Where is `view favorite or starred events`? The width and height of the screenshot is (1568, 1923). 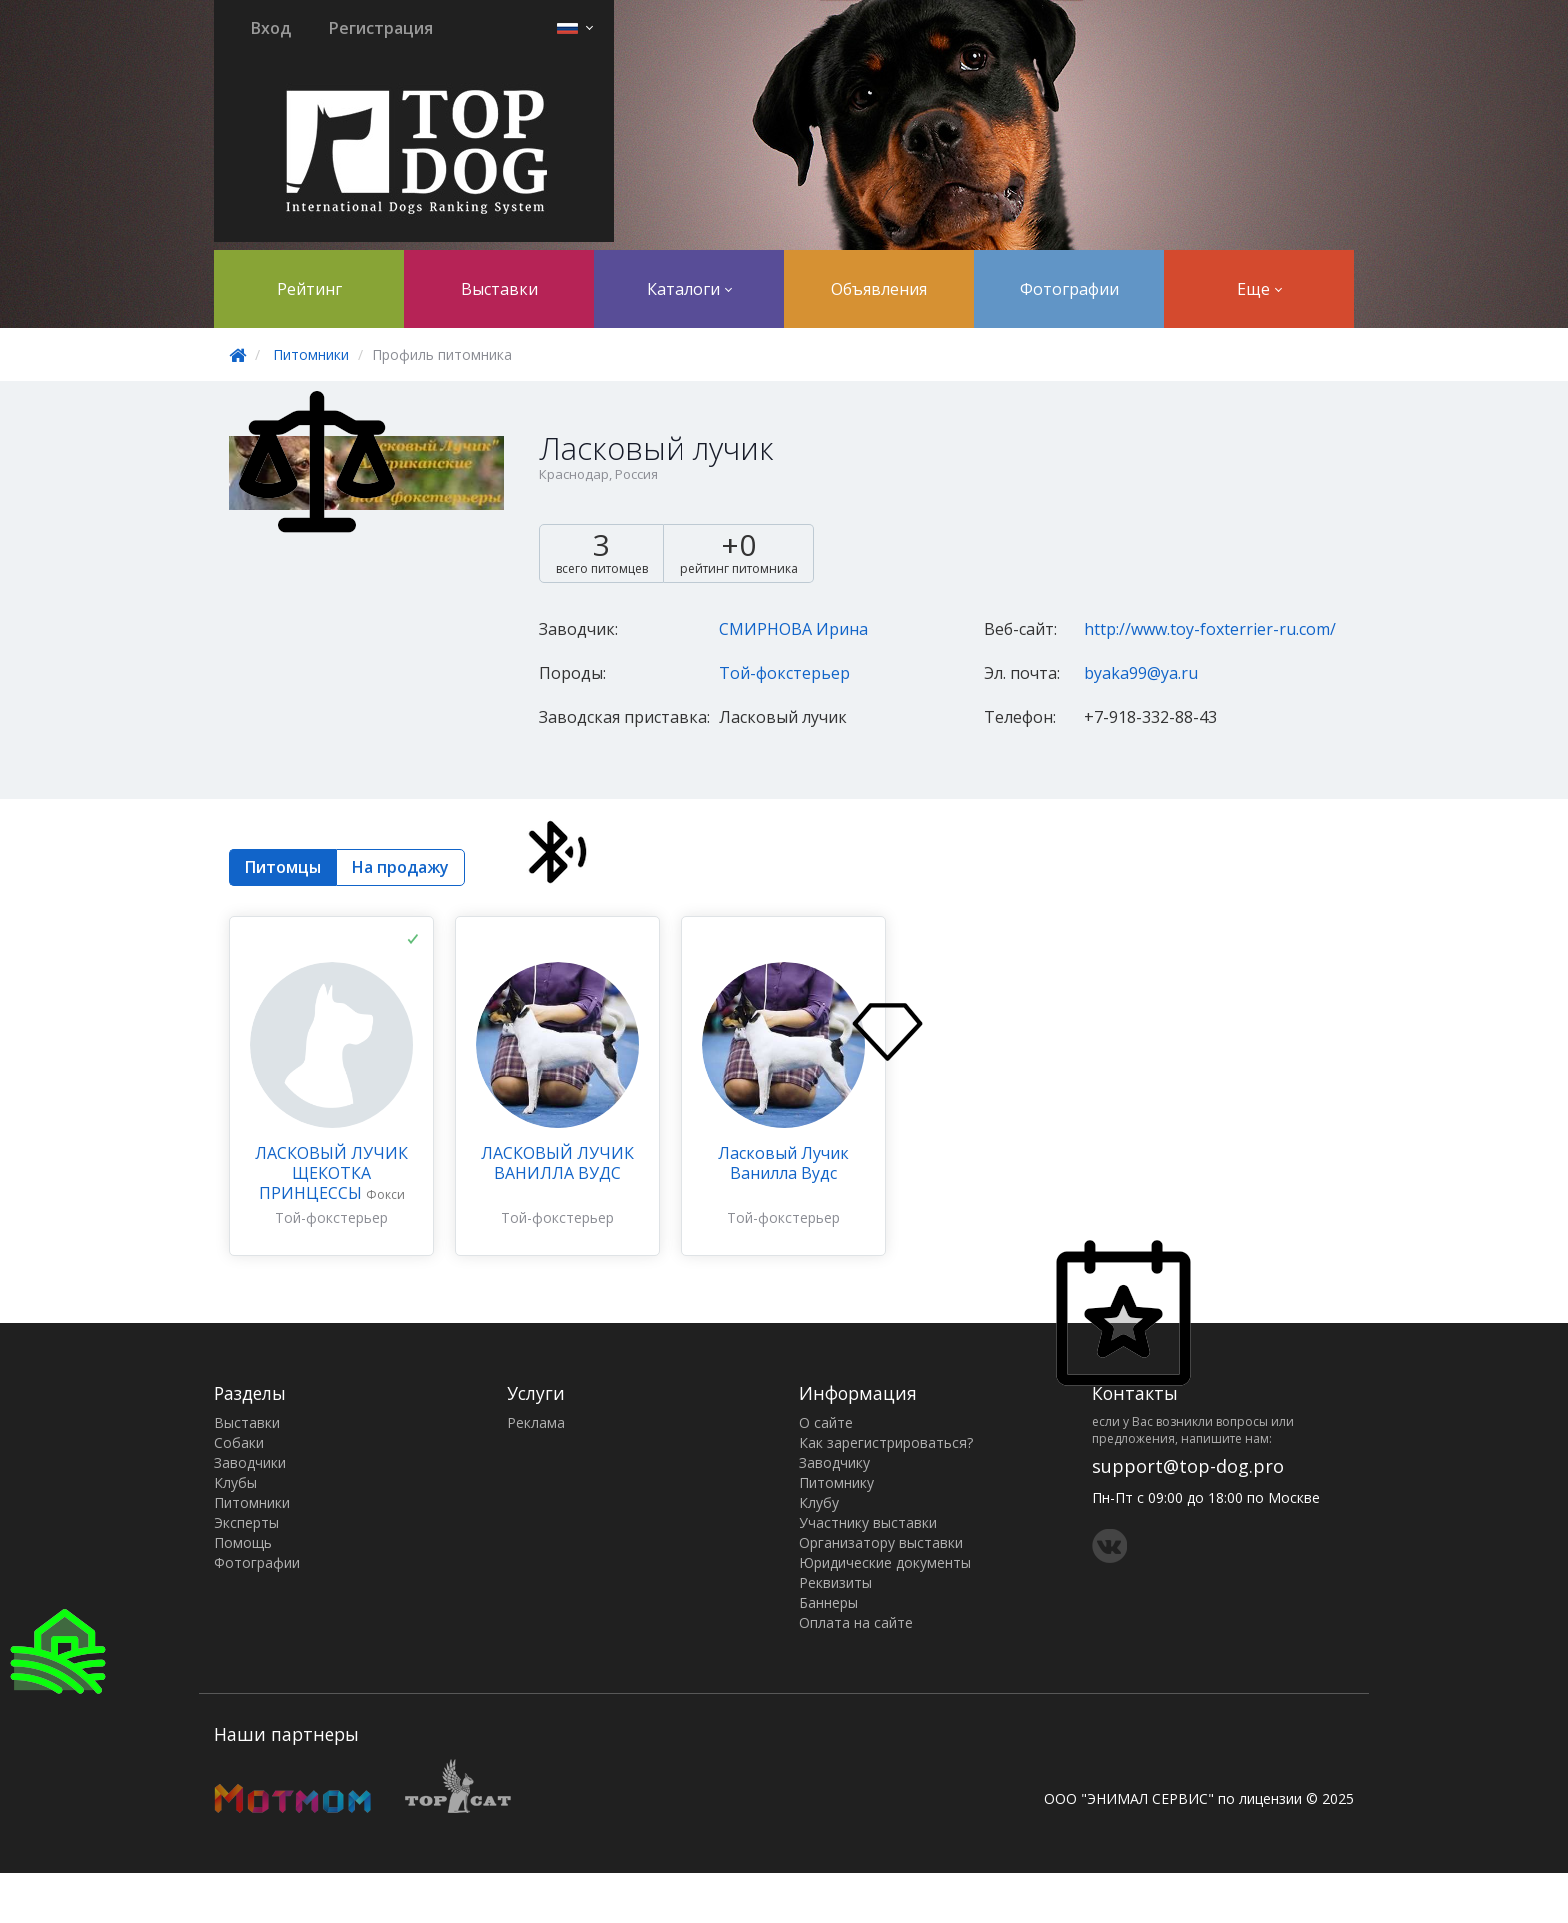
view favorite or starred events is located at coordinates (1123, 1318).